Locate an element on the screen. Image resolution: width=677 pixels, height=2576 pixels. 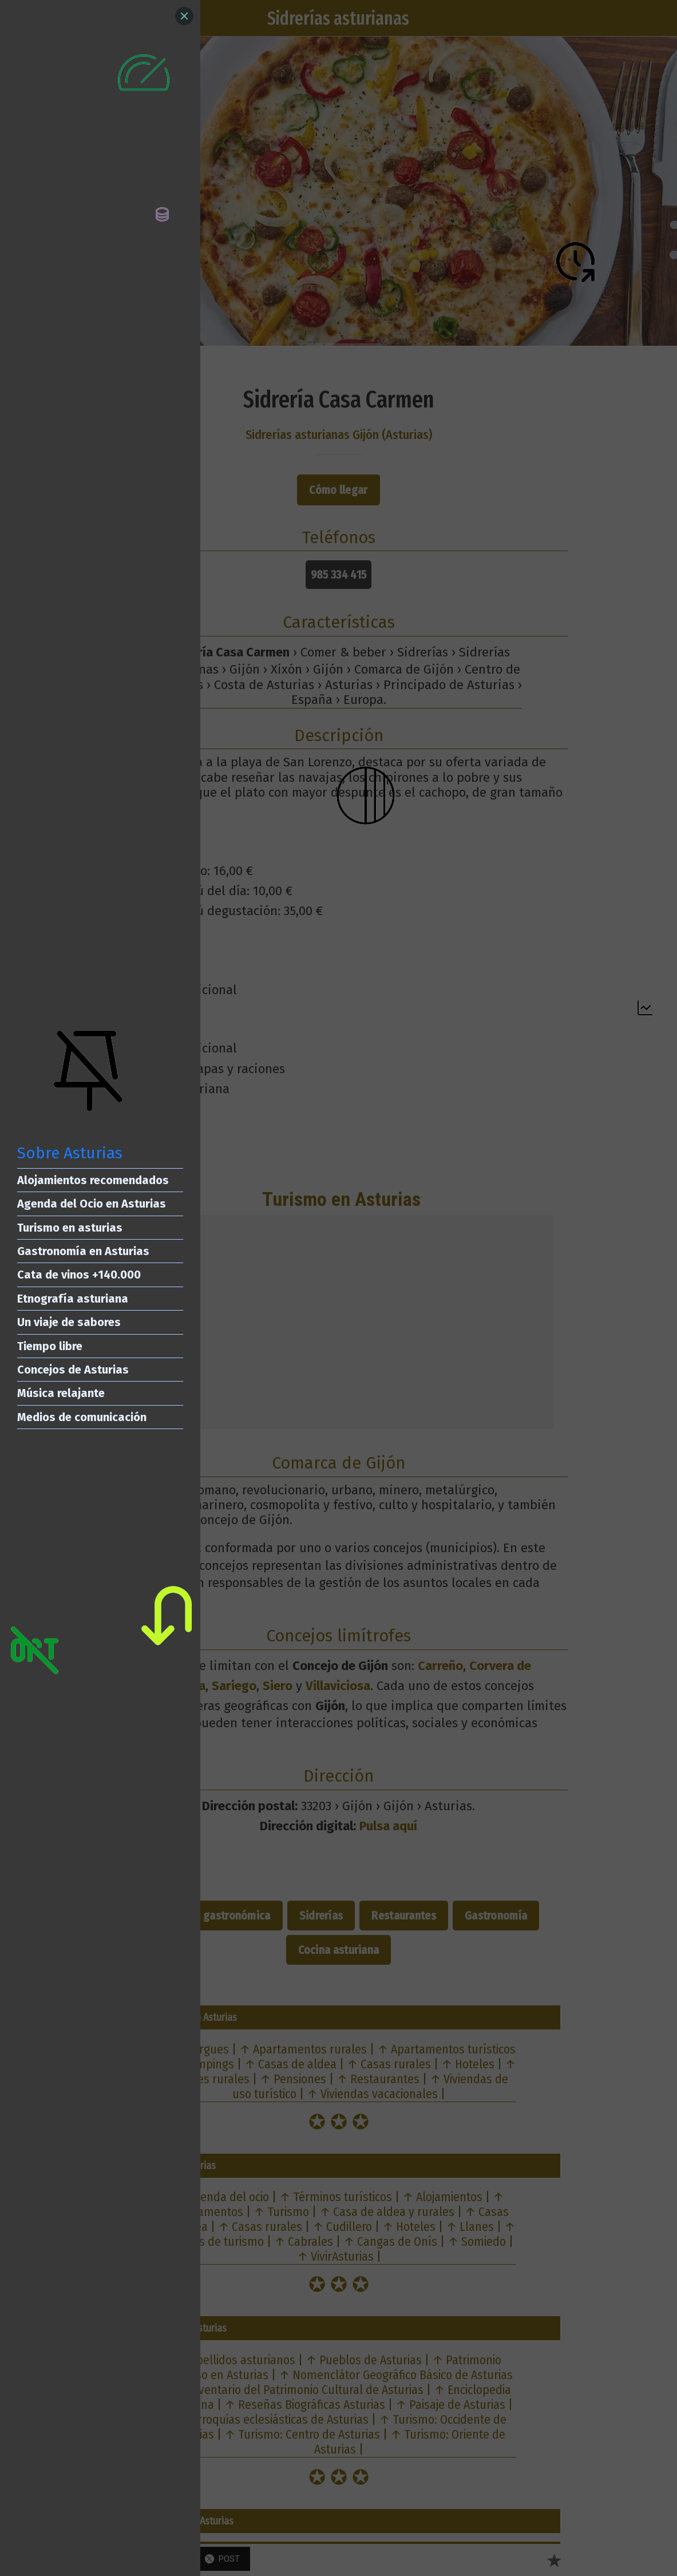
access database or data storage is located at coordinates (162, 214).